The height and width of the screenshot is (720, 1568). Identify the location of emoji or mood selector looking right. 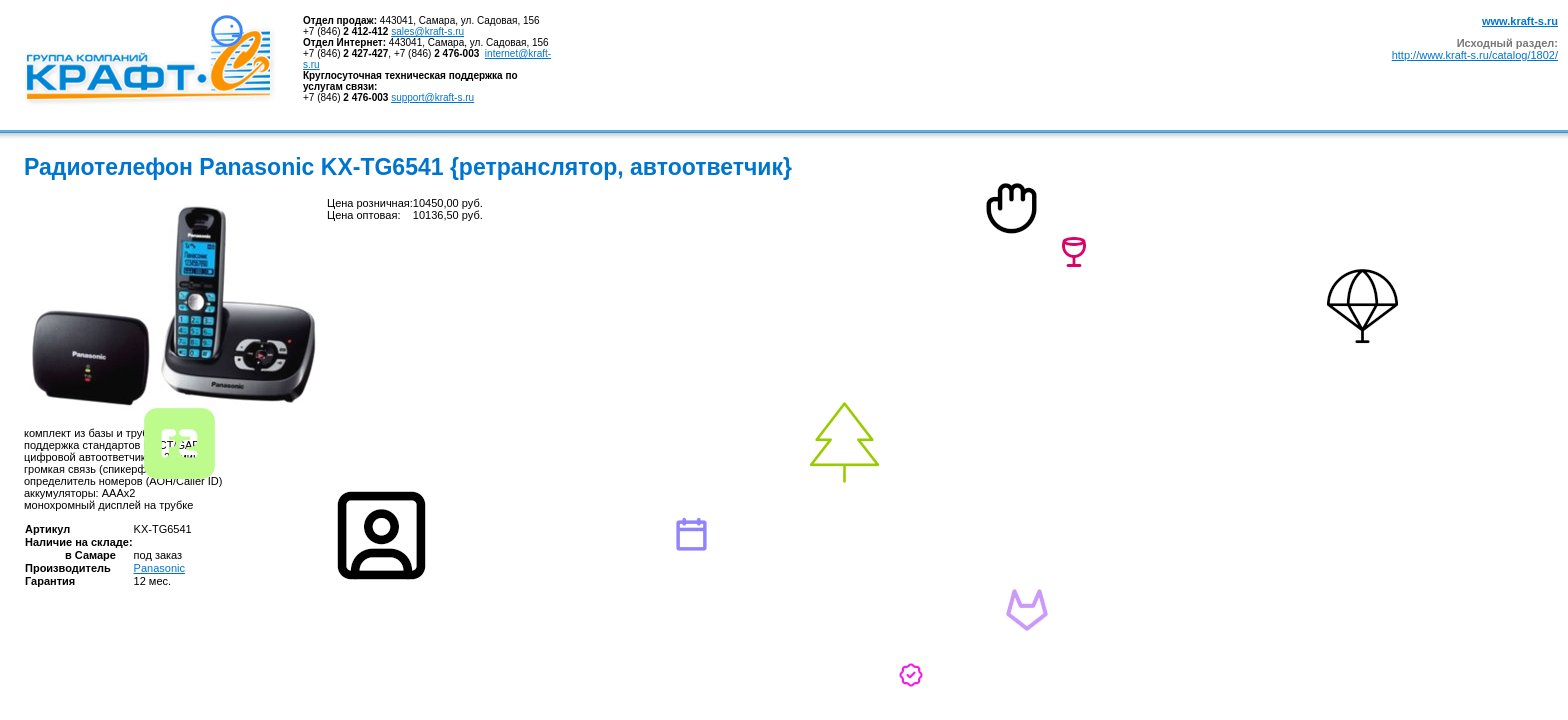
(227, 31).